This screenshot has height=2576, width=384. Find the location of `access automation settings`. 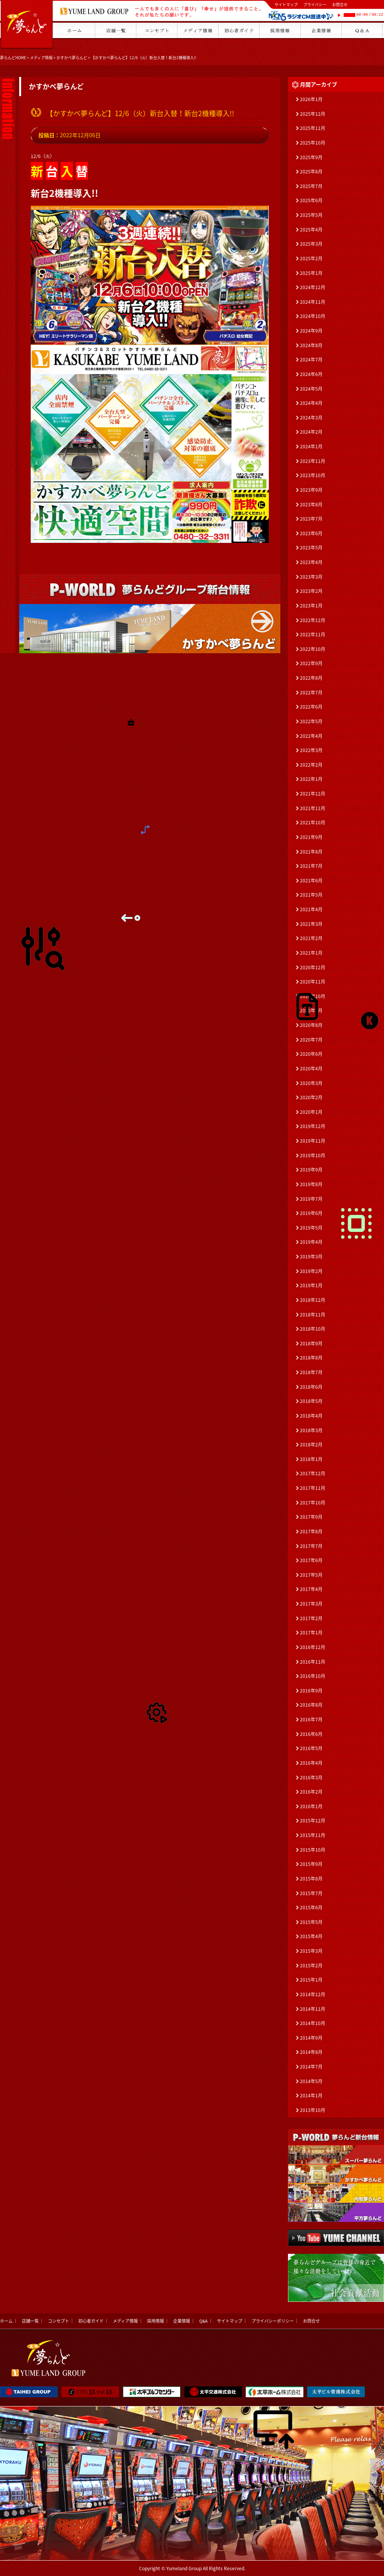

access automation settings is located at coordinates (156, 1712).